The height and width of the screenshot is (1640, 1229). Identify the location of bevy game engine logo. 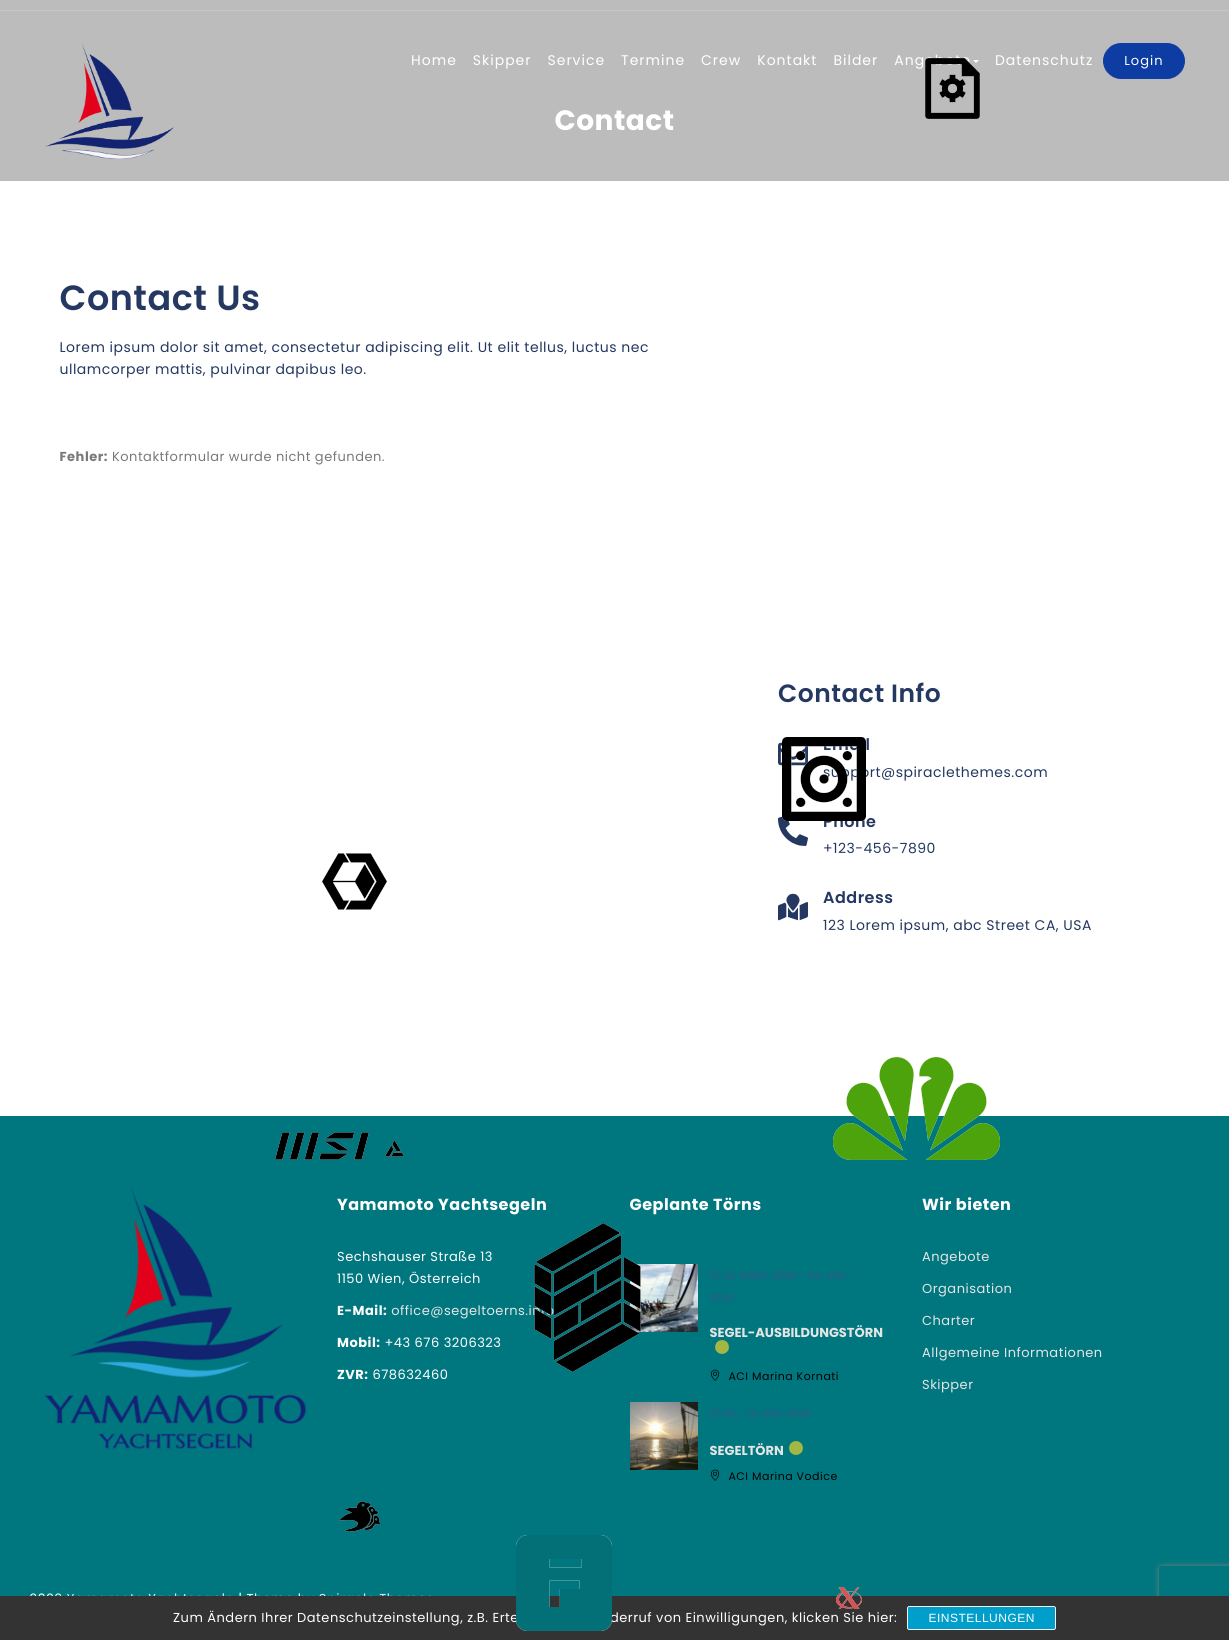
(359, 1516).